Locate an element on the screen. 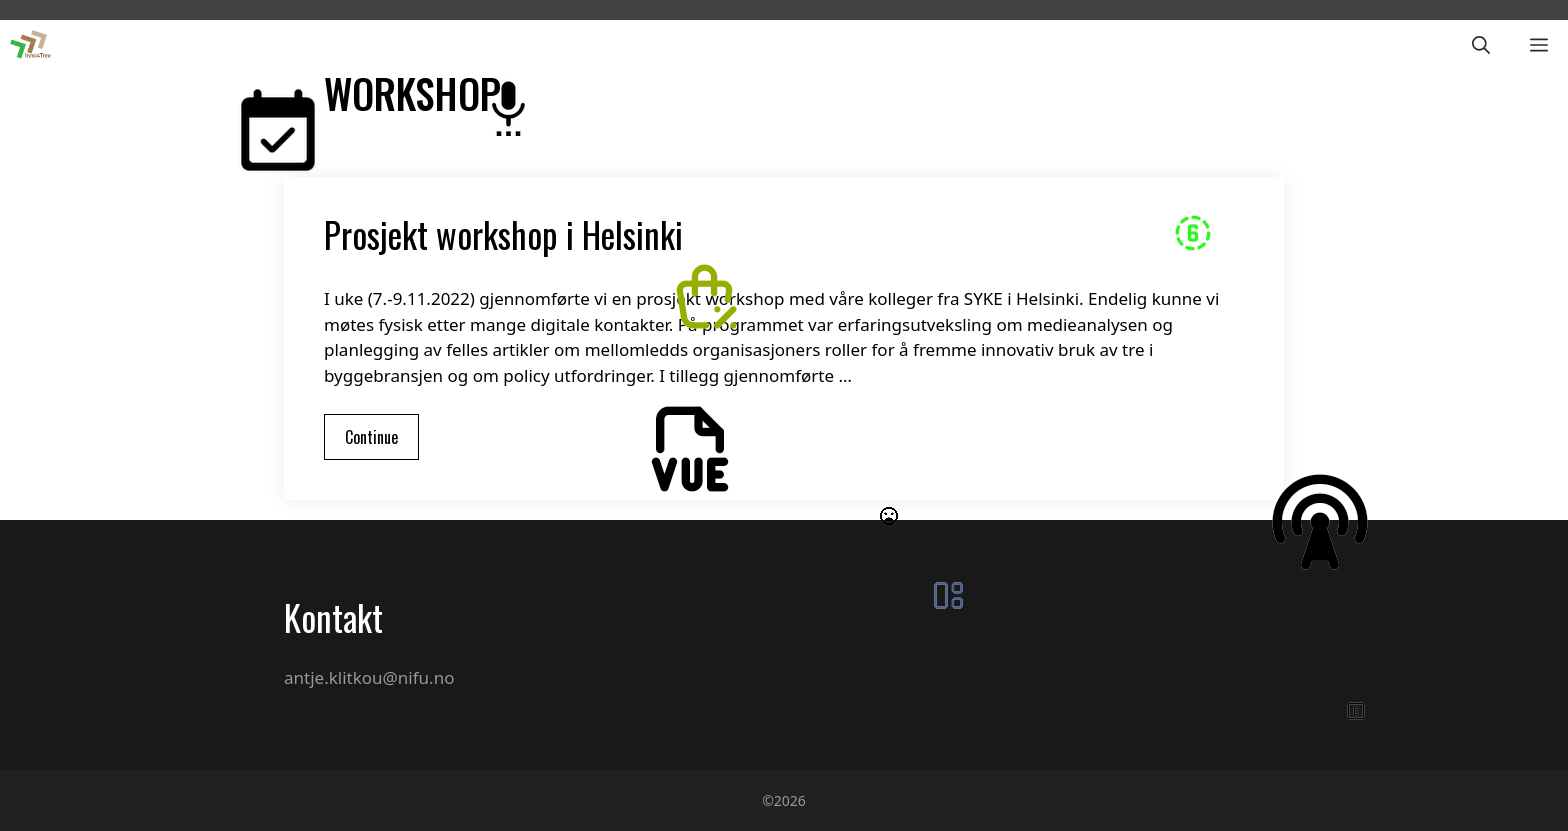 The width and height of the screenshot is (1568, 831). access broadcast or radio tower settings is located at coordinates (1320, 522).